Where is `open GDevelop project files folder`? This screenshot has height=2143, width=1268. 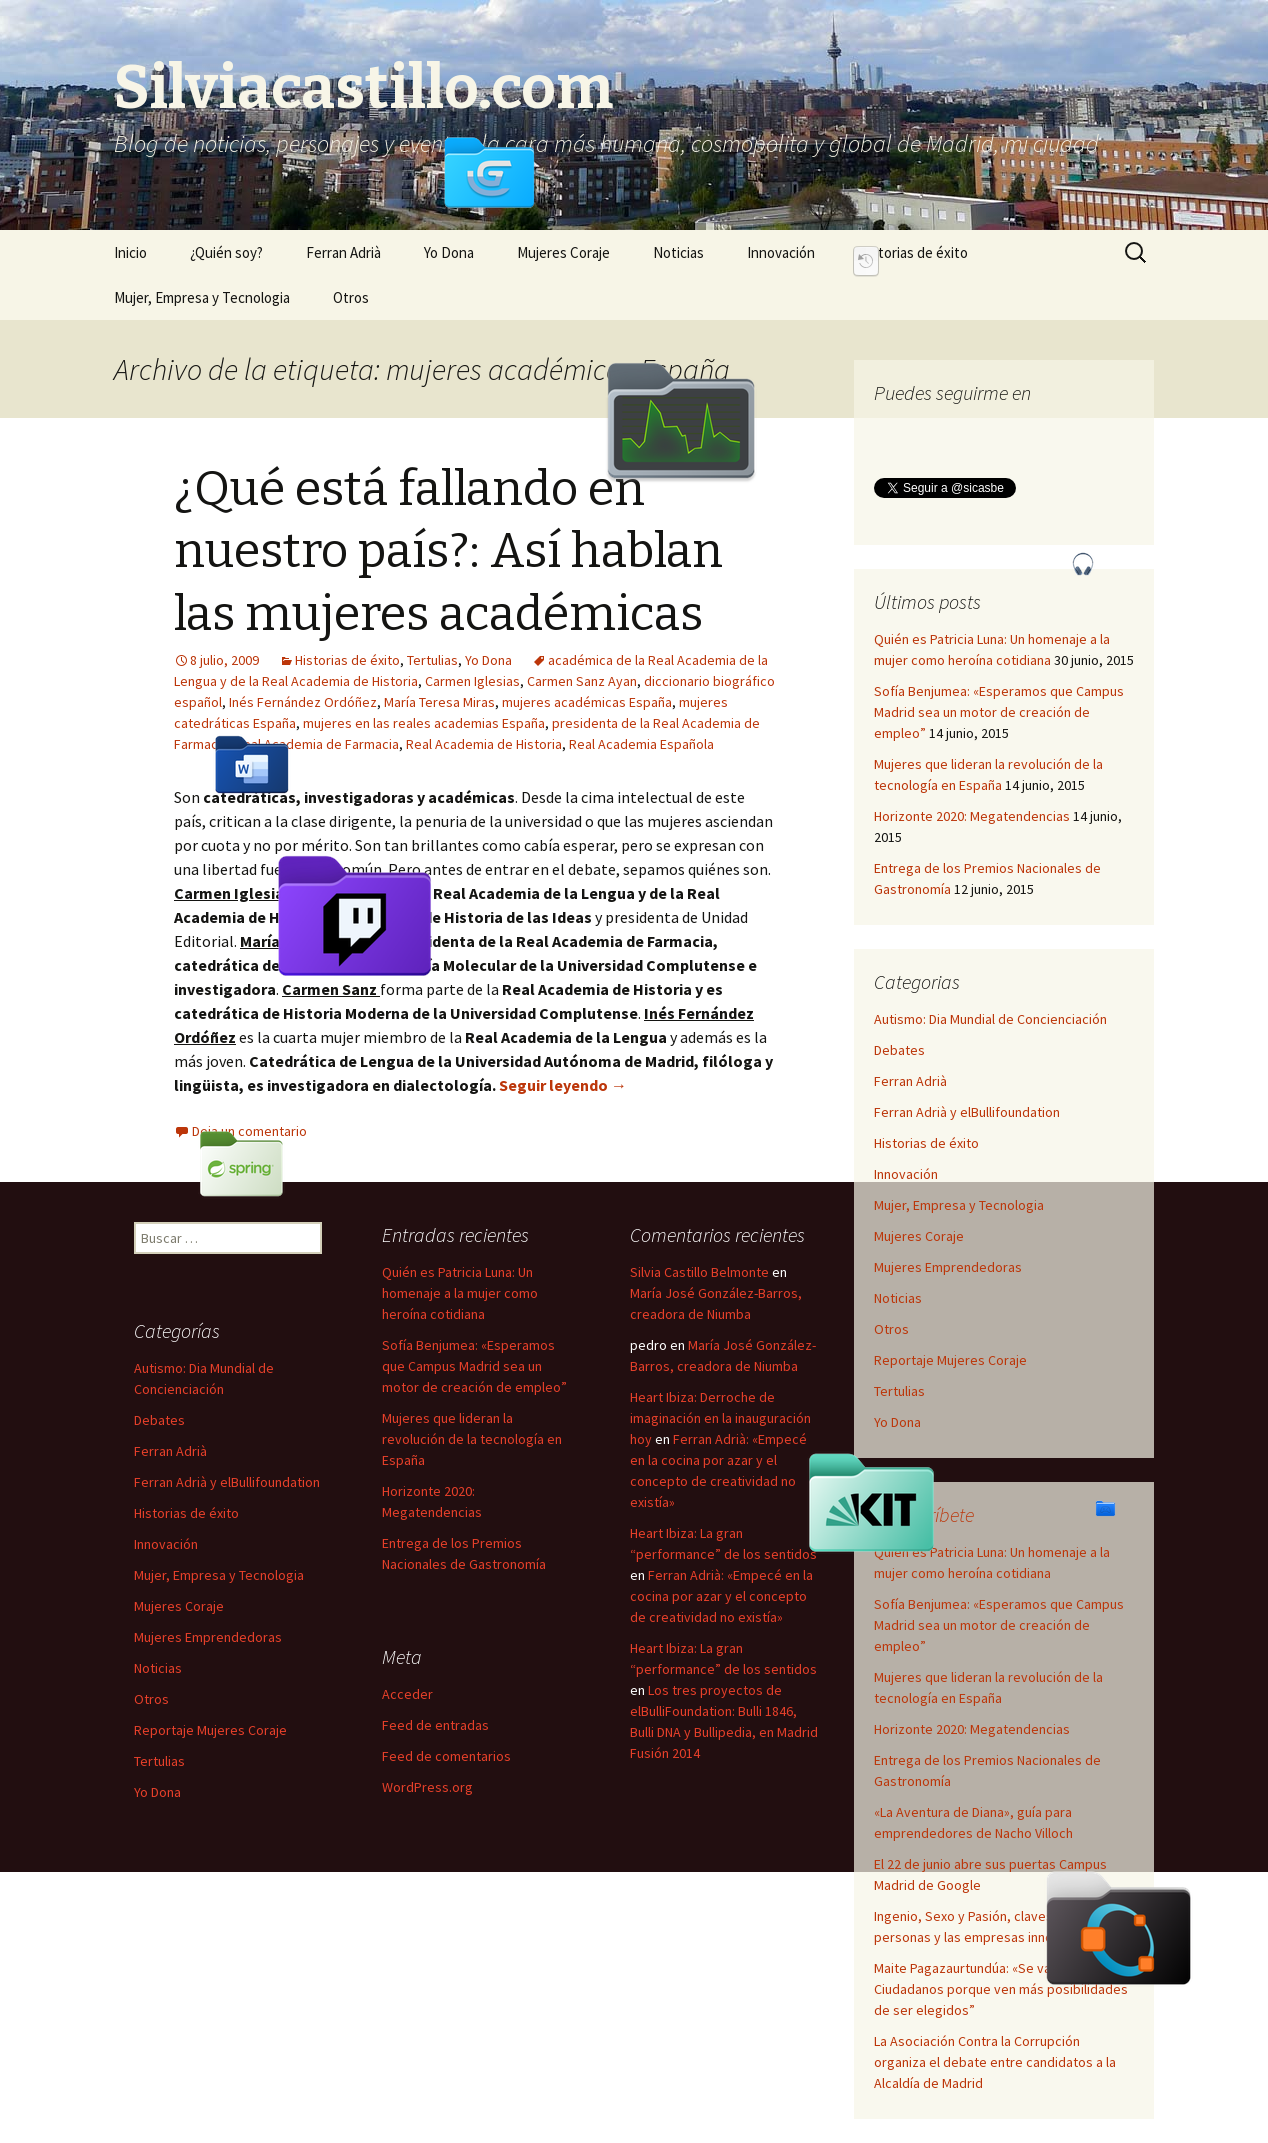
open GDevelop project files folder is located at coordinates (489, 175).